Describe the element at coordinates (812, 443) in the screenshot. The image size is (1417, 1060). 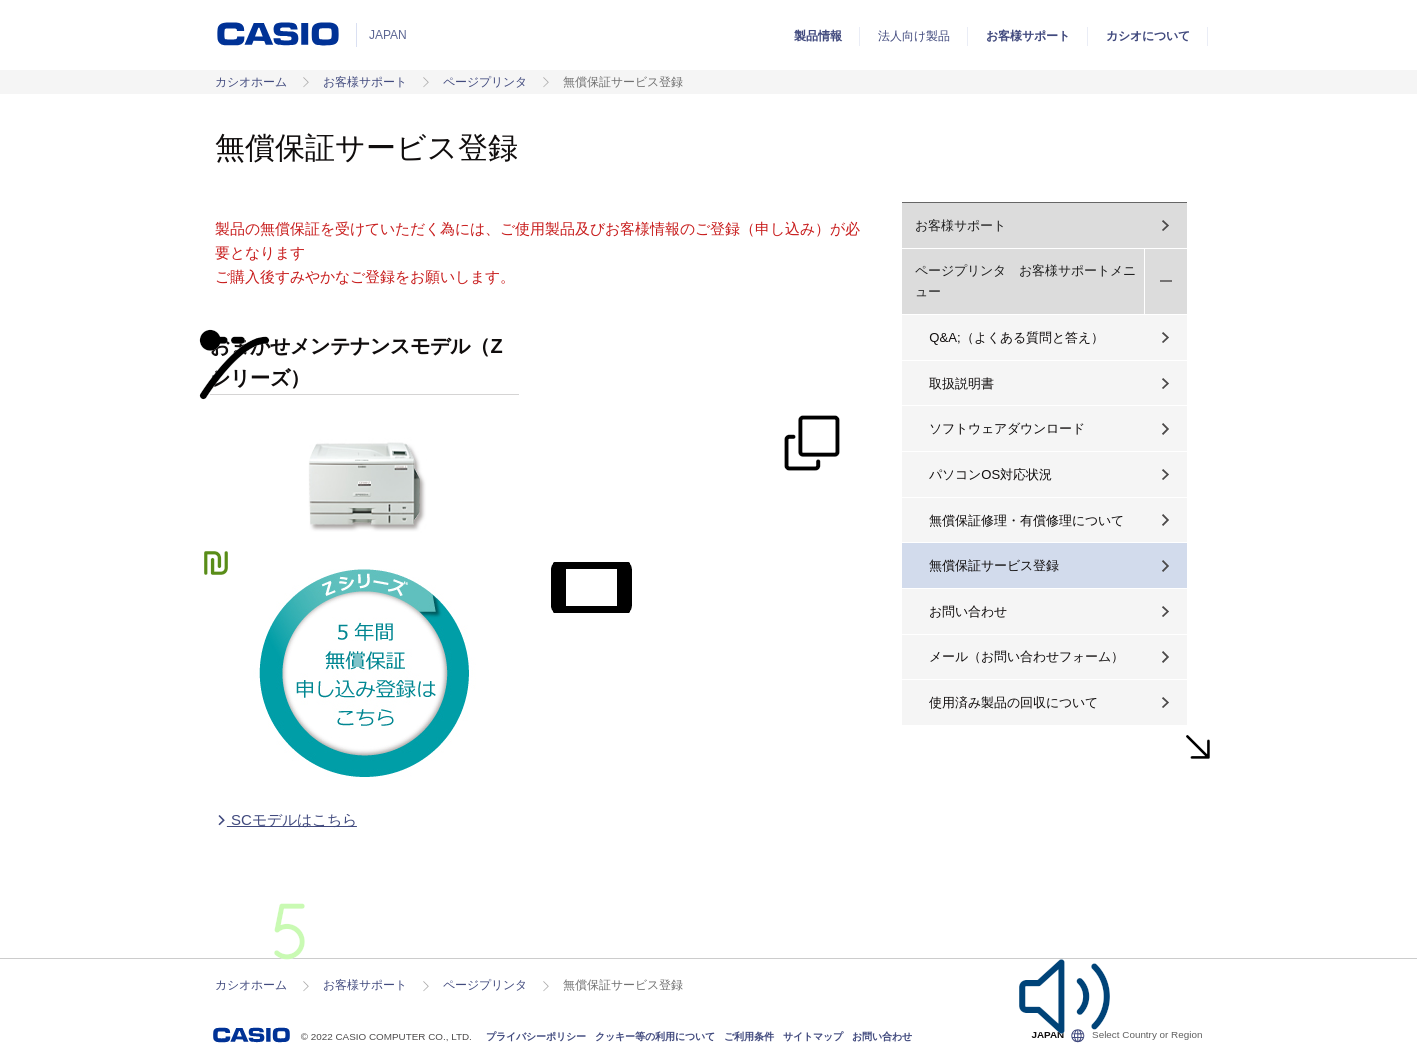
I see `copy to clipboard` at that location.